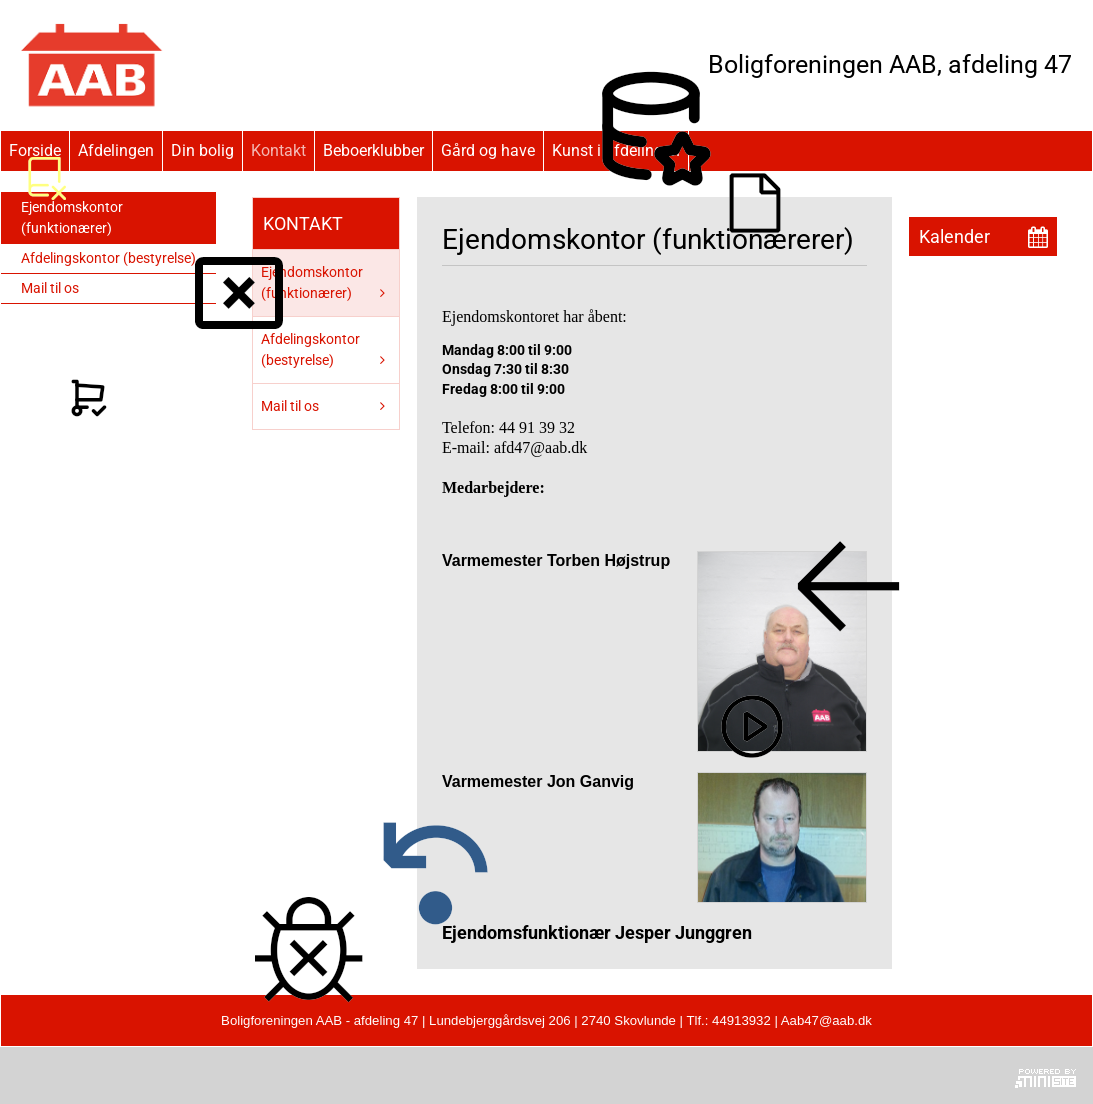 Image resolution: width=1093 pixels, height=1104 pixels. I want to click on delete a repository, so click(44, 178).